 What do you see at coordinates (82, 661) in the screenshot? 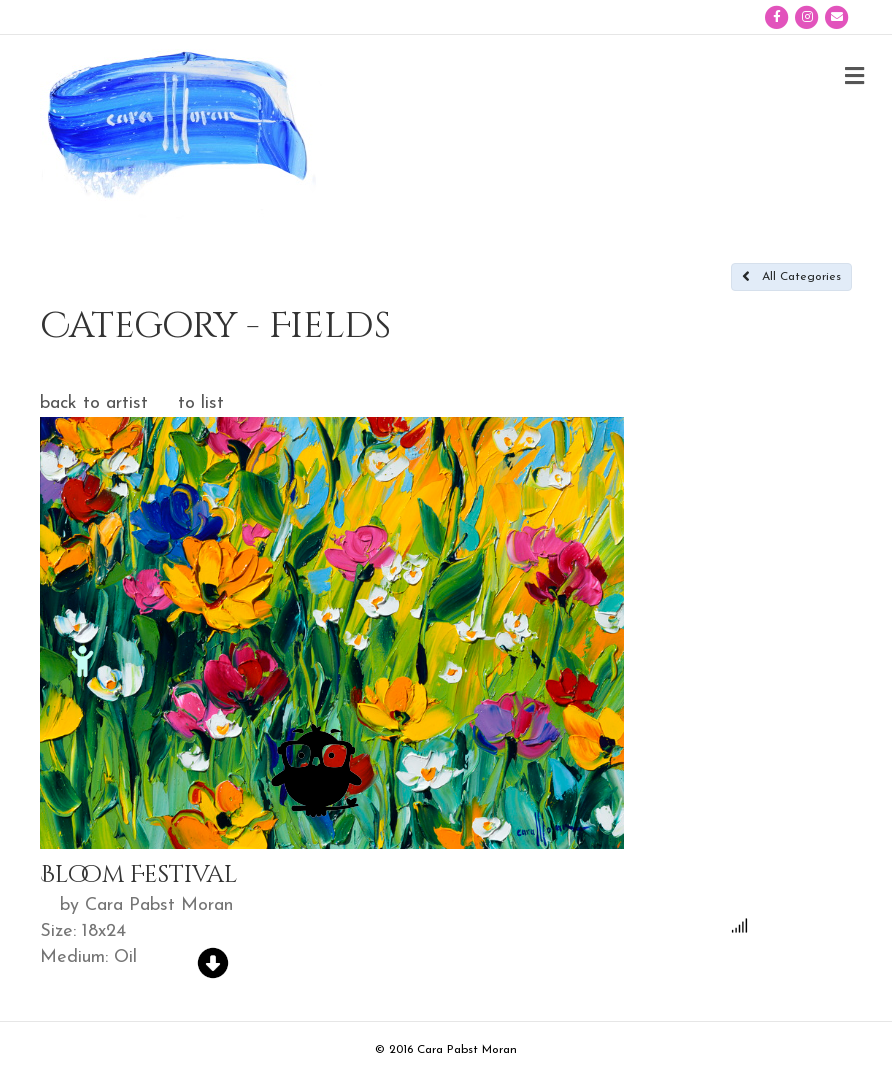
I see `indicates child-friendly content or features` at bounding box center [82, 661].